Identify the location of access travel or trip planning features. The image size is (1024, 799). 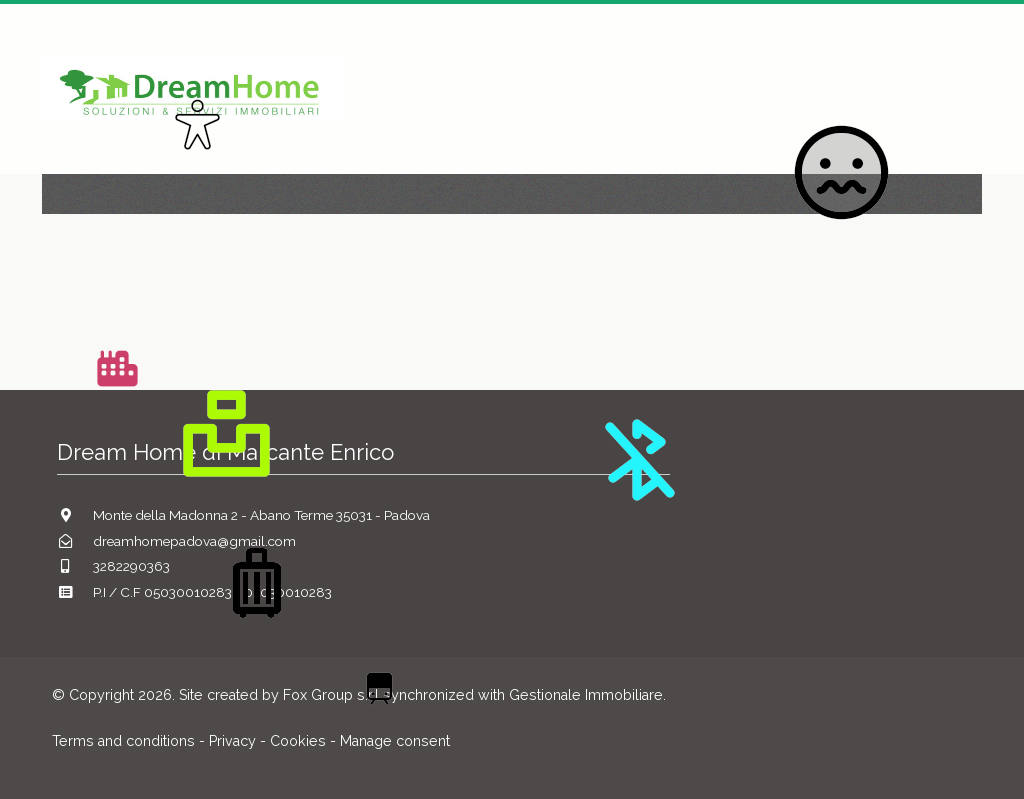
(257, 583).